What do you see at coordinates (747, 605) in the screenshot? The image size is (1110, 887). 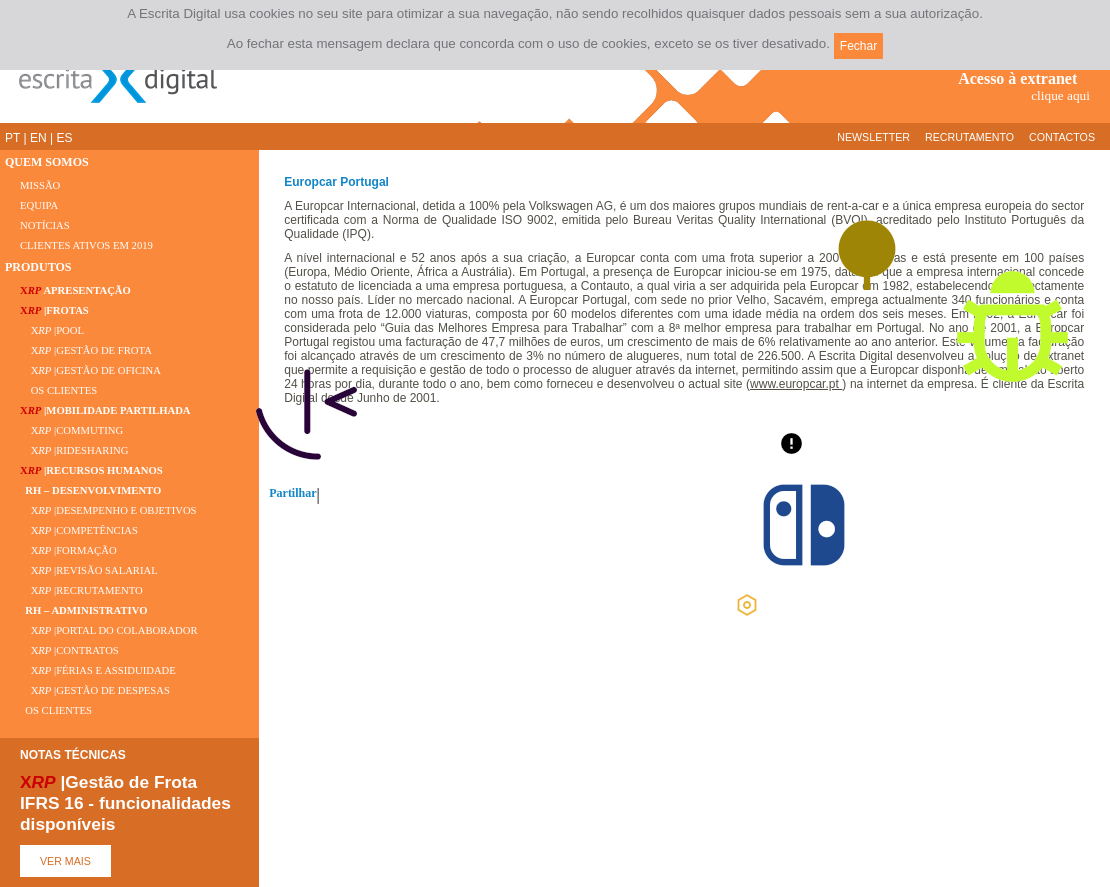 I see `access settings or preferences` at bounding box center [747, 605].